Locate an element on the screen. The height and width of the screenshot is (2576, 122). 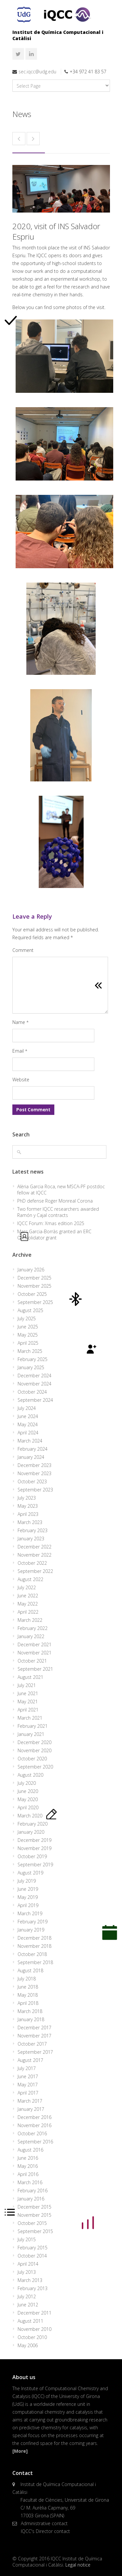
view calendar with no events is located at coordinates (110, 1932).